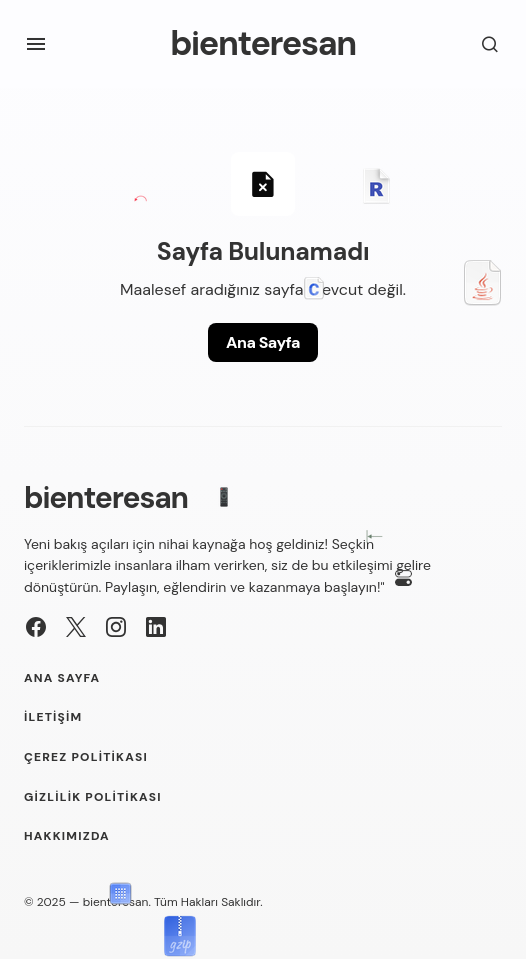 This screenshot has height=959, width=526. Describe the element at coordinates (374, 536) in the screenshot. I see `go to the first item in a list or sequence` at that location.